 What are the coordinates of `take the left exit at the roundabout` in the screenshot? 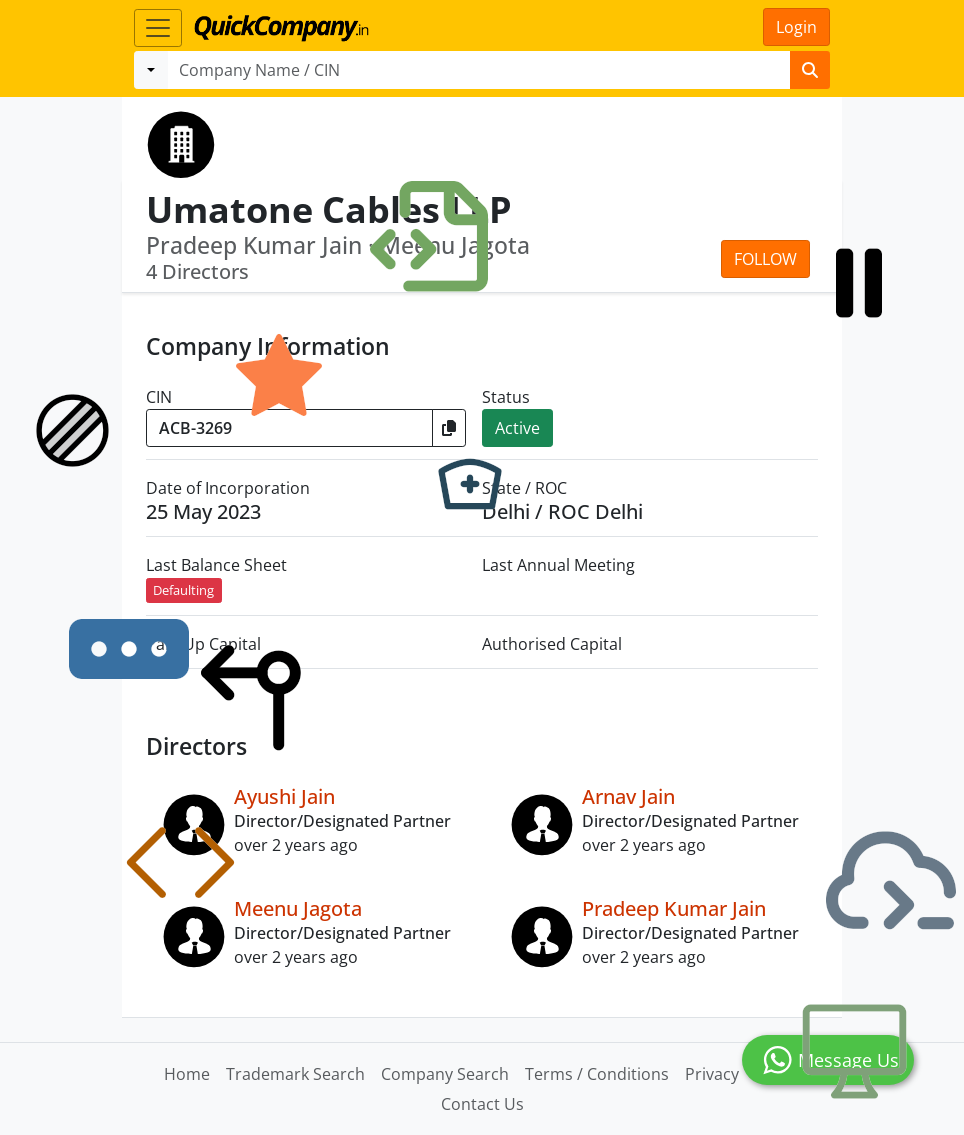 It's located at (256, 700).